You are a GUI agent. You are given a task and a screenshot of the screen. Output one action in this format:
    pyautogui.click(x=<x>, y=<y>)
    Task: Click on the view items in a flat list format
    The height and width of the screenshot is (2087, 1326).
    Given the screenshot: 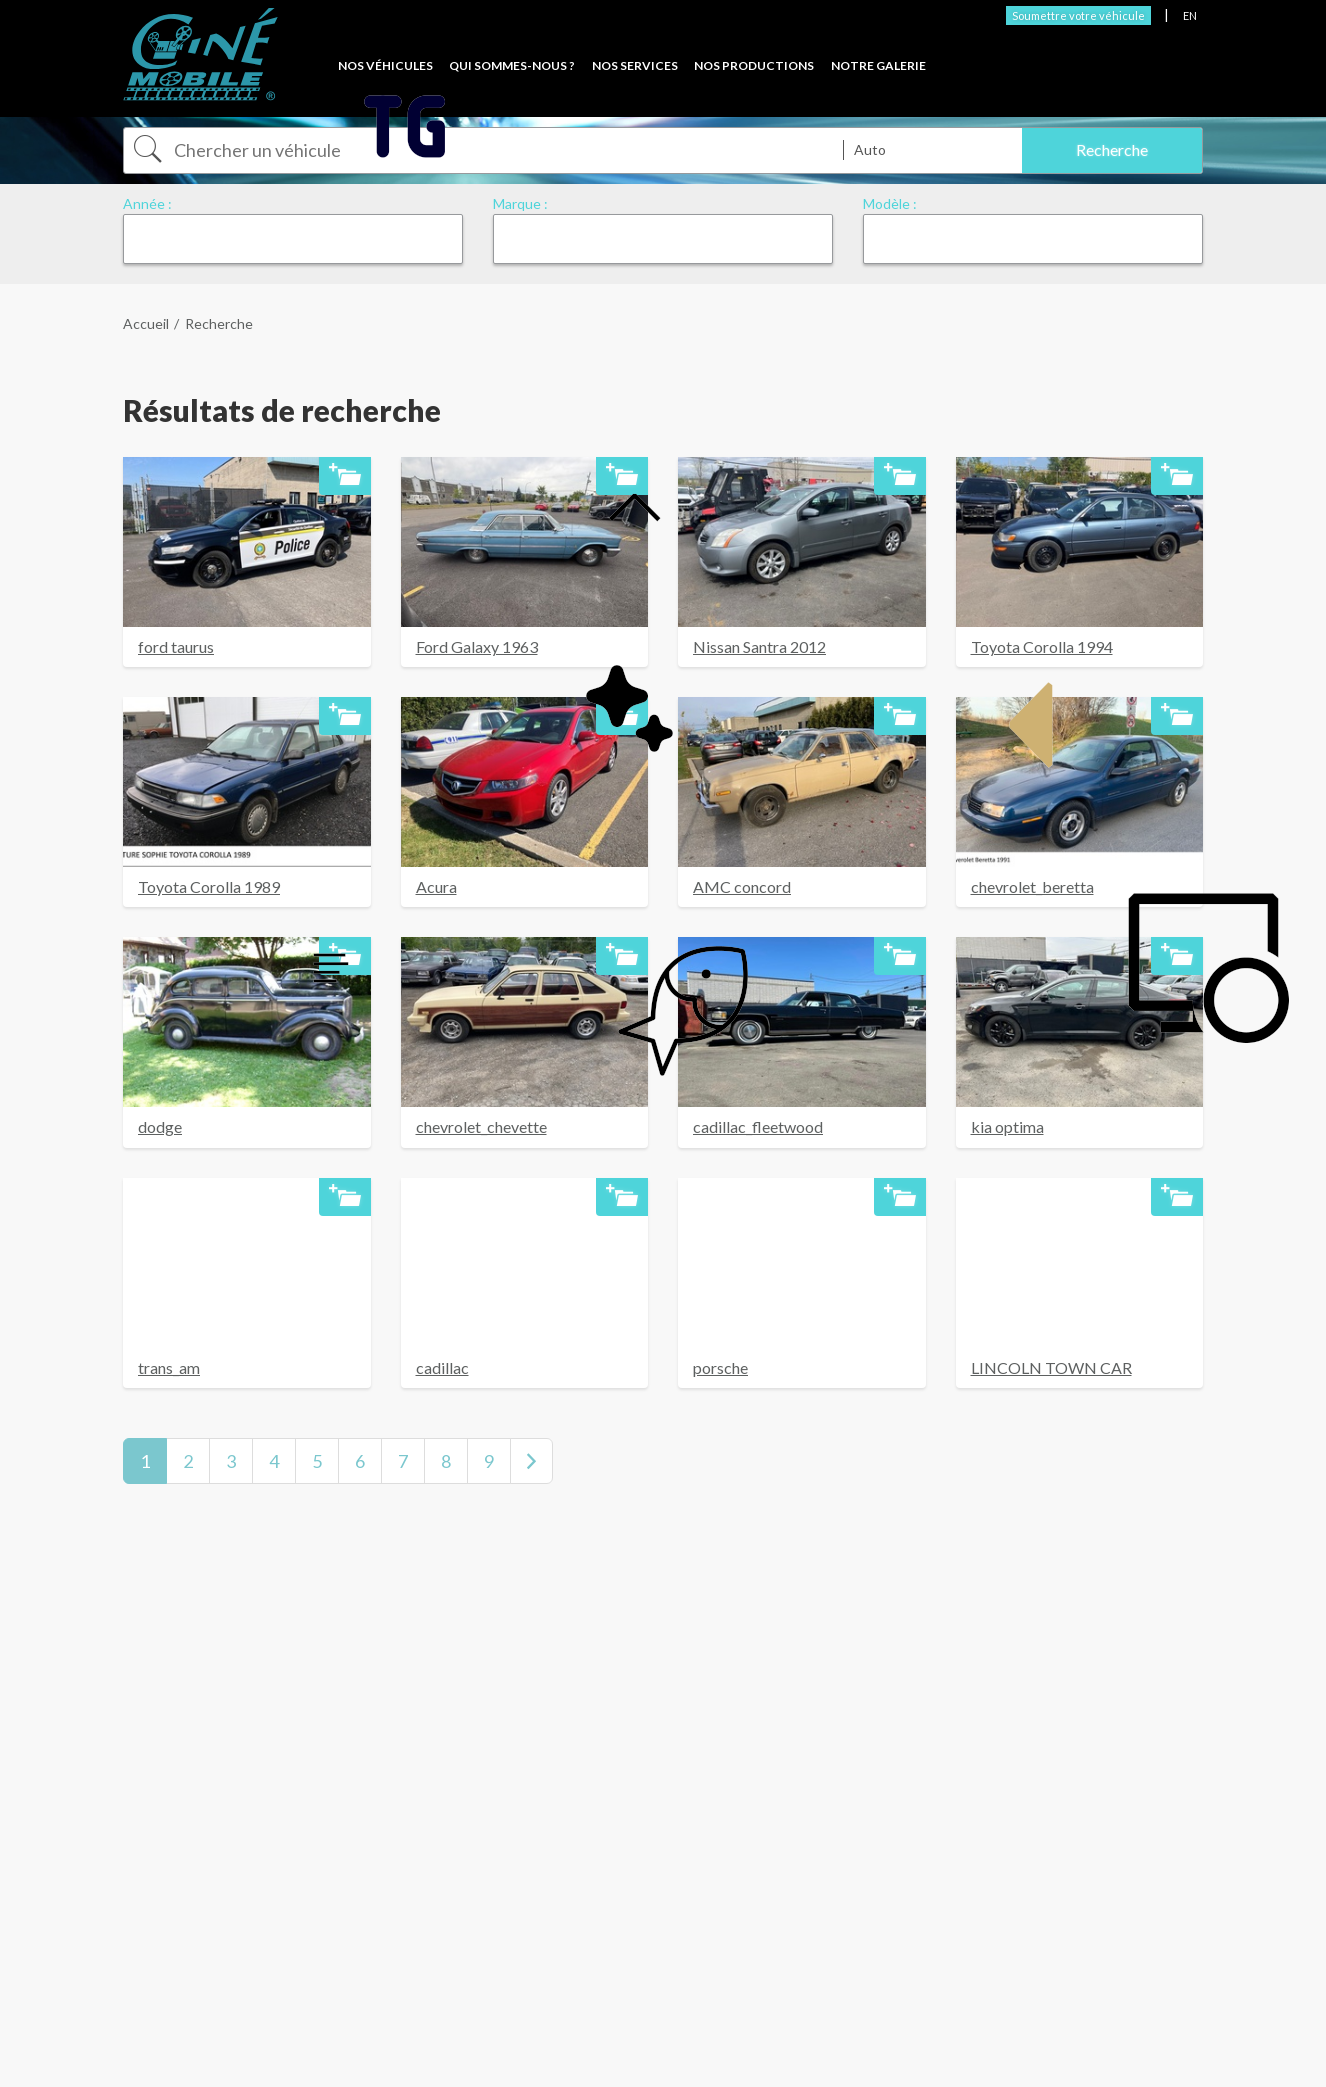 What is the action you would take?
    pyautogui.click(x=331, y=968)
    